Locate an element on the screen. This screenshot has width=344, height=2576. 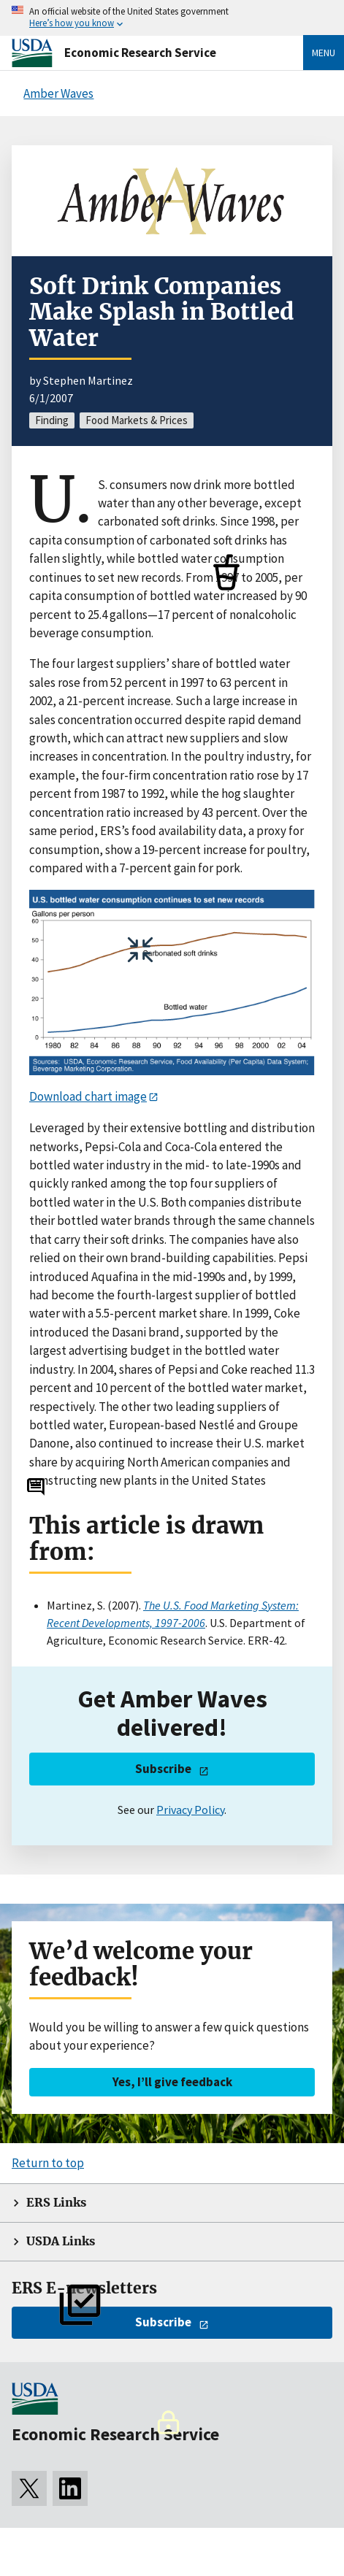
indicates a locked or secured item is located at coordinates (168, 2422).